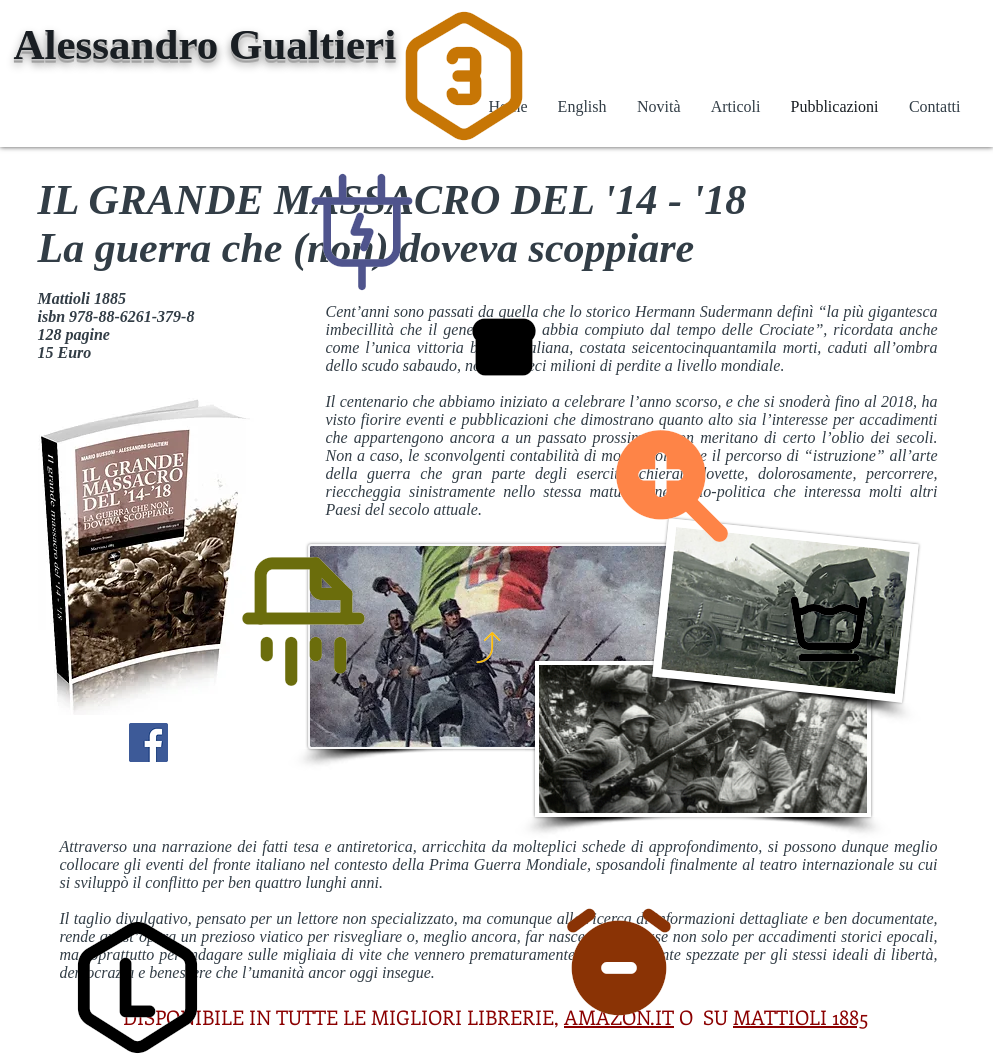  I want to click on indicates machine washable with gentle press cycle, so click(829, 627).